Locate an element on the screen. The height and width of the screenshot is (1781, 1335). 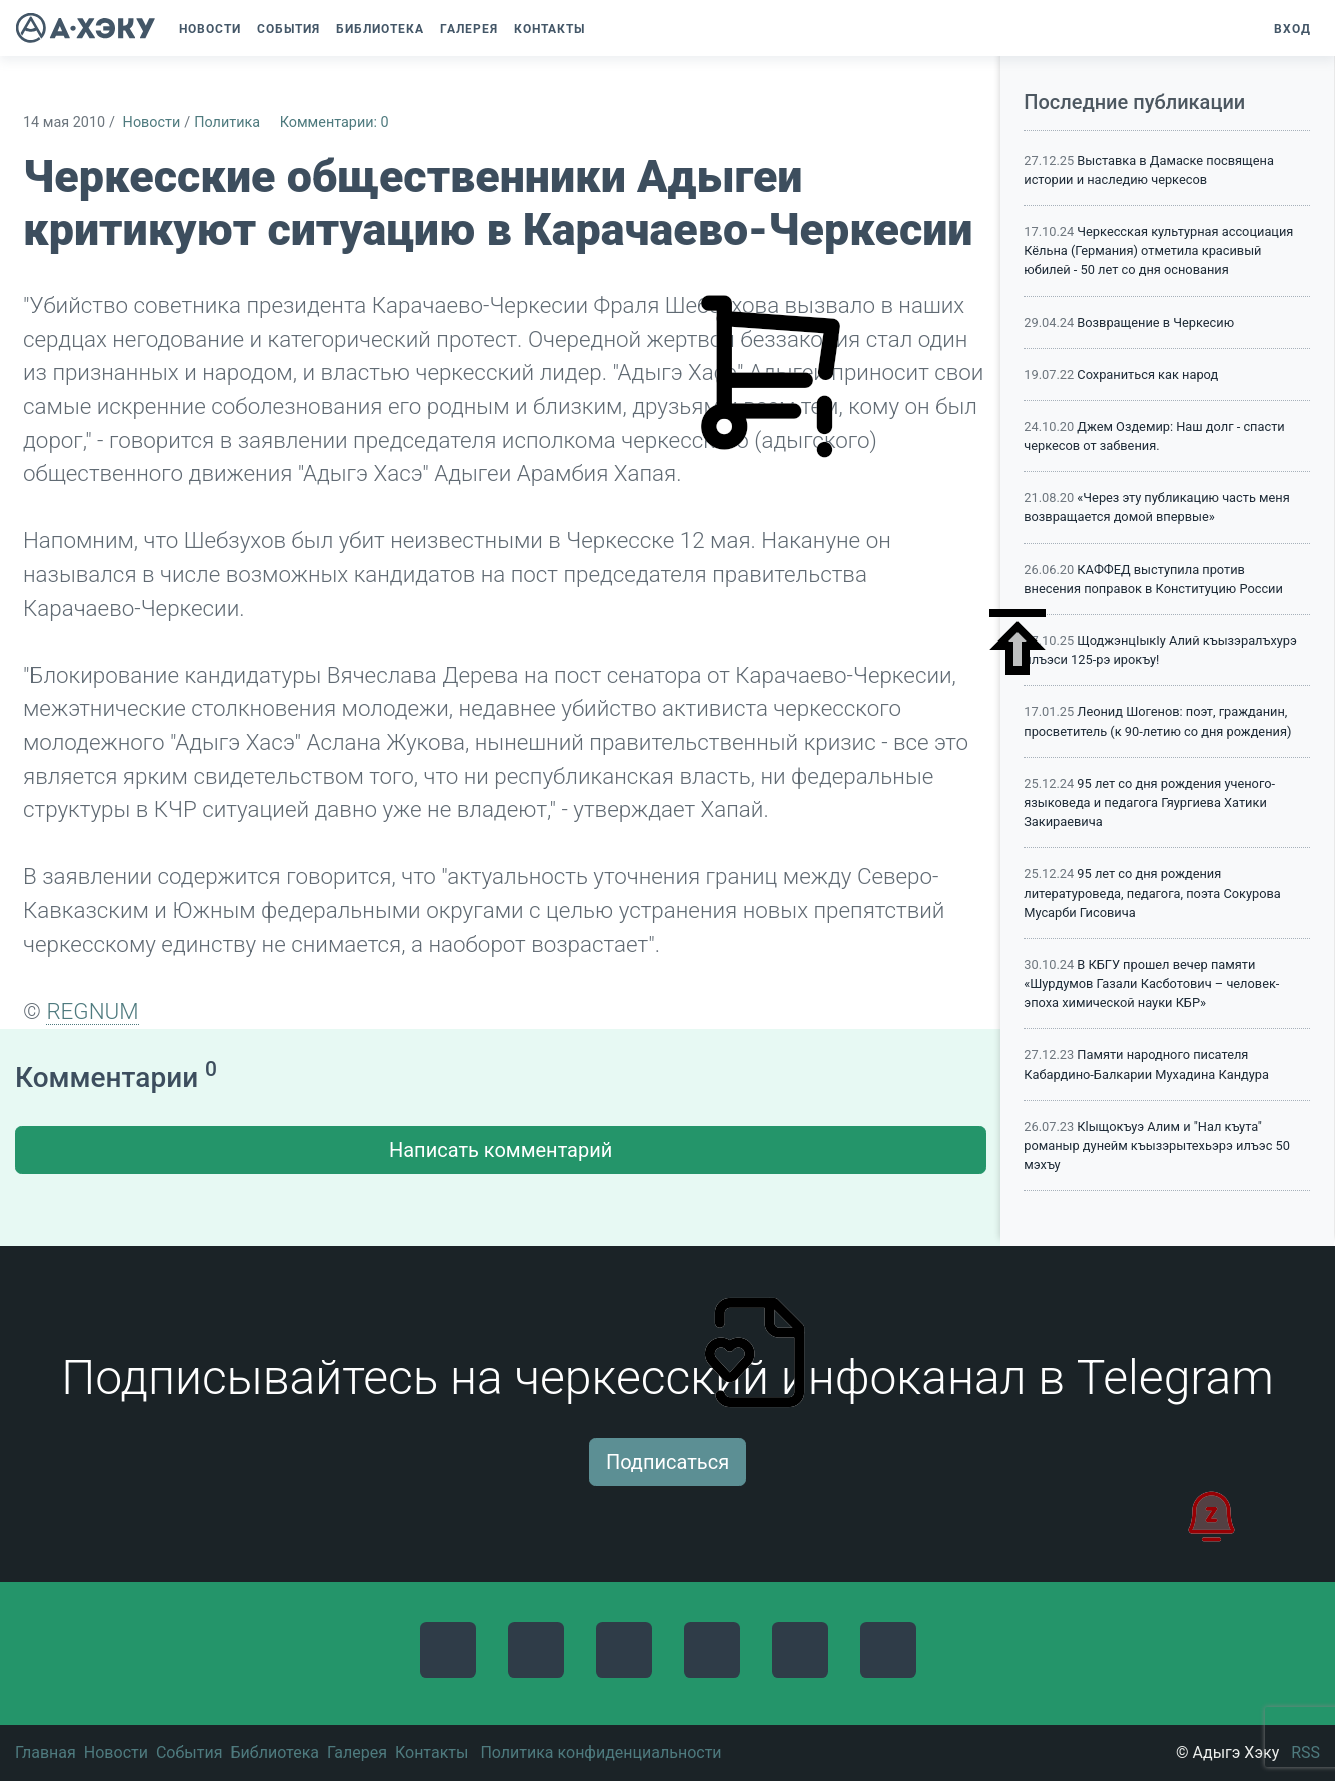
publish or upload content is located at coordinates (1017, 641).